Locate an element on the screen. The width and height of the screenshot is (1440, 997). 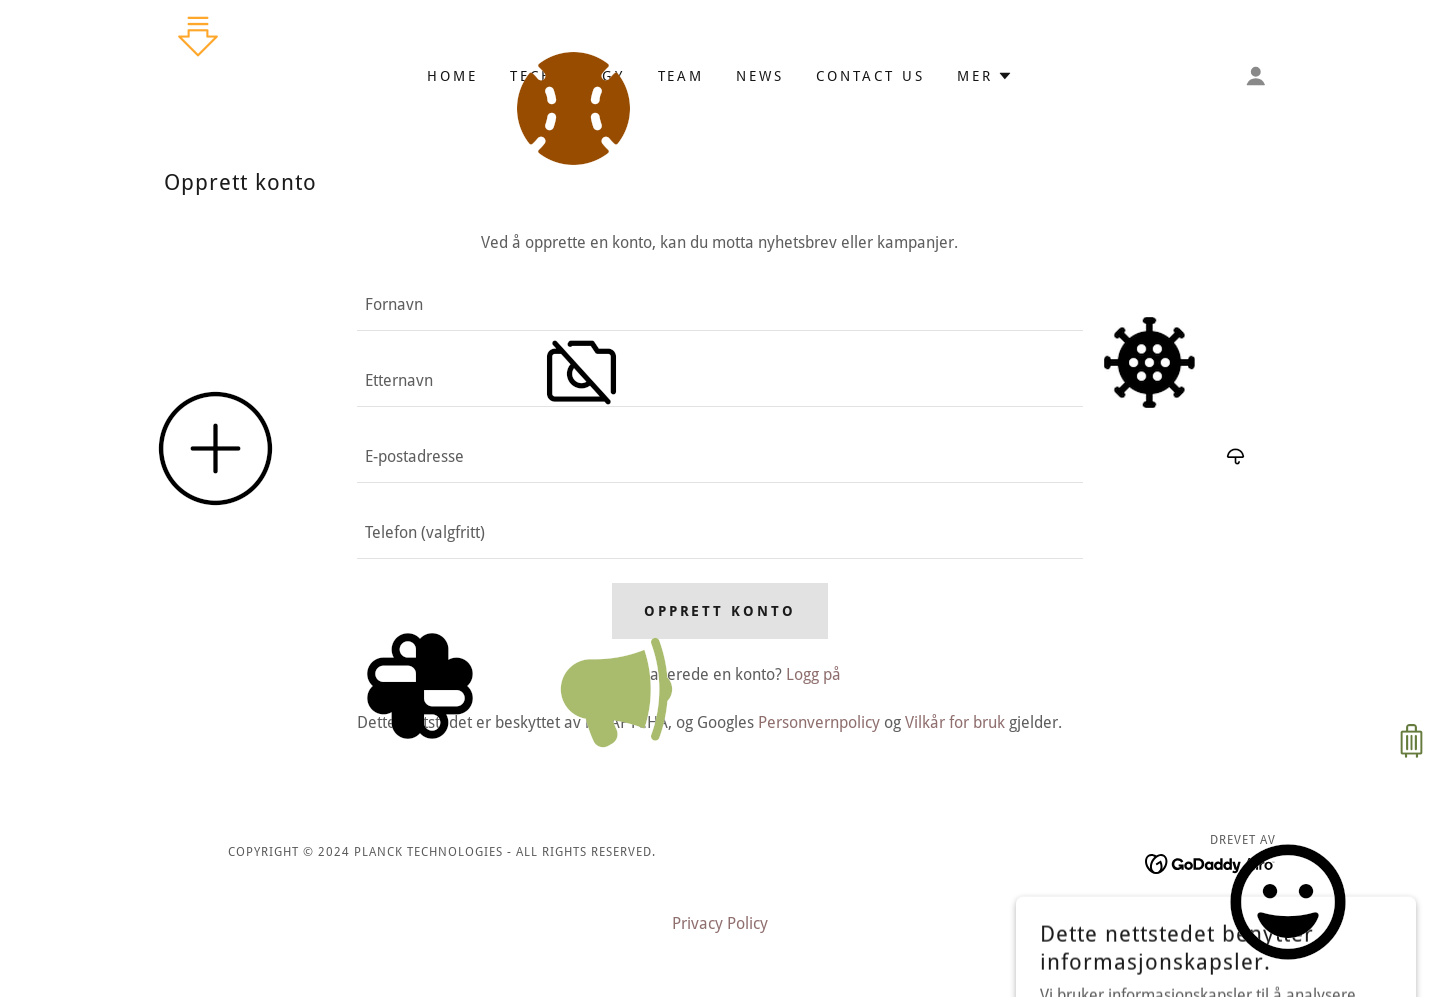
download file or content is located at coordinates (198, 35).